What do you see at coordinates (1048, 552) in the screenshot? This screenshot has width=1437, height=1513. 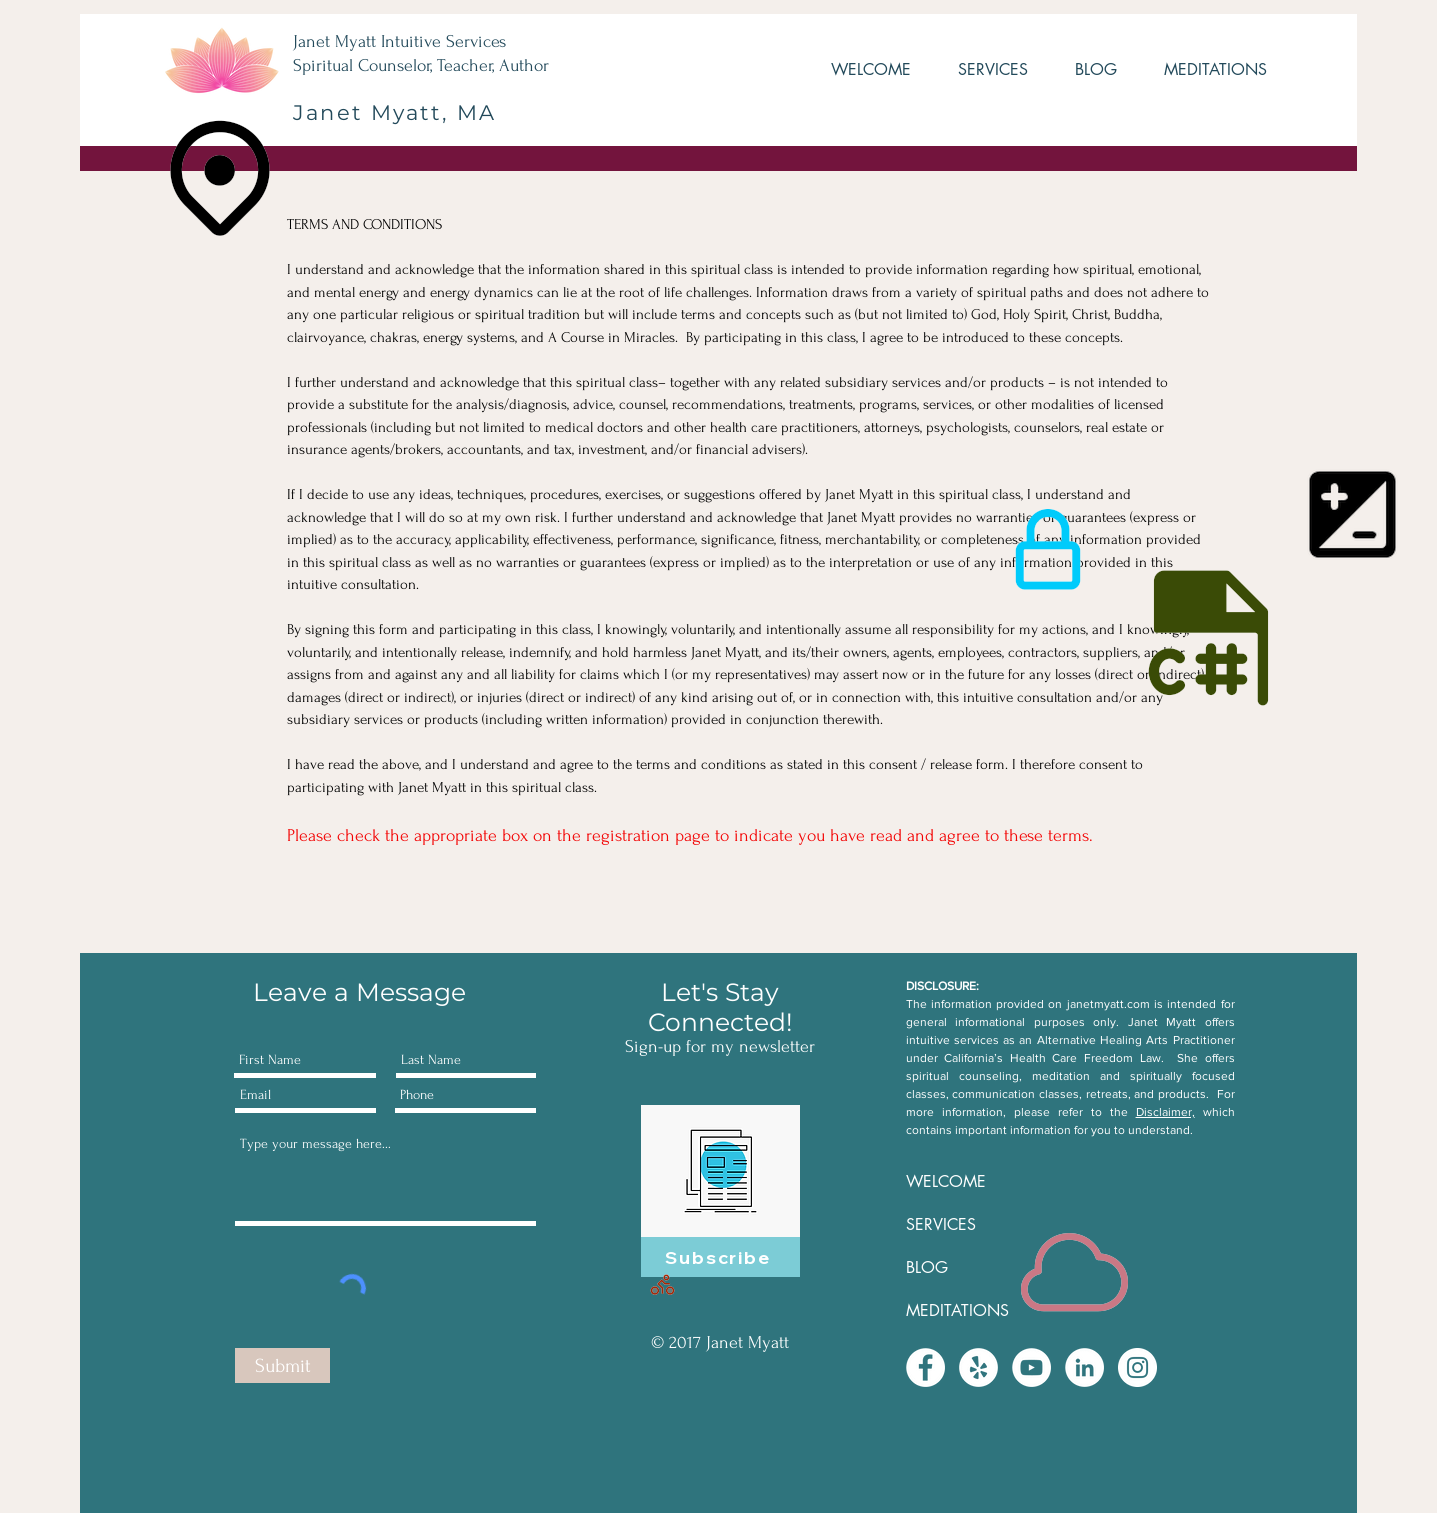 I see `indicates a locked or secure item` at bounding box center [1048, 552].